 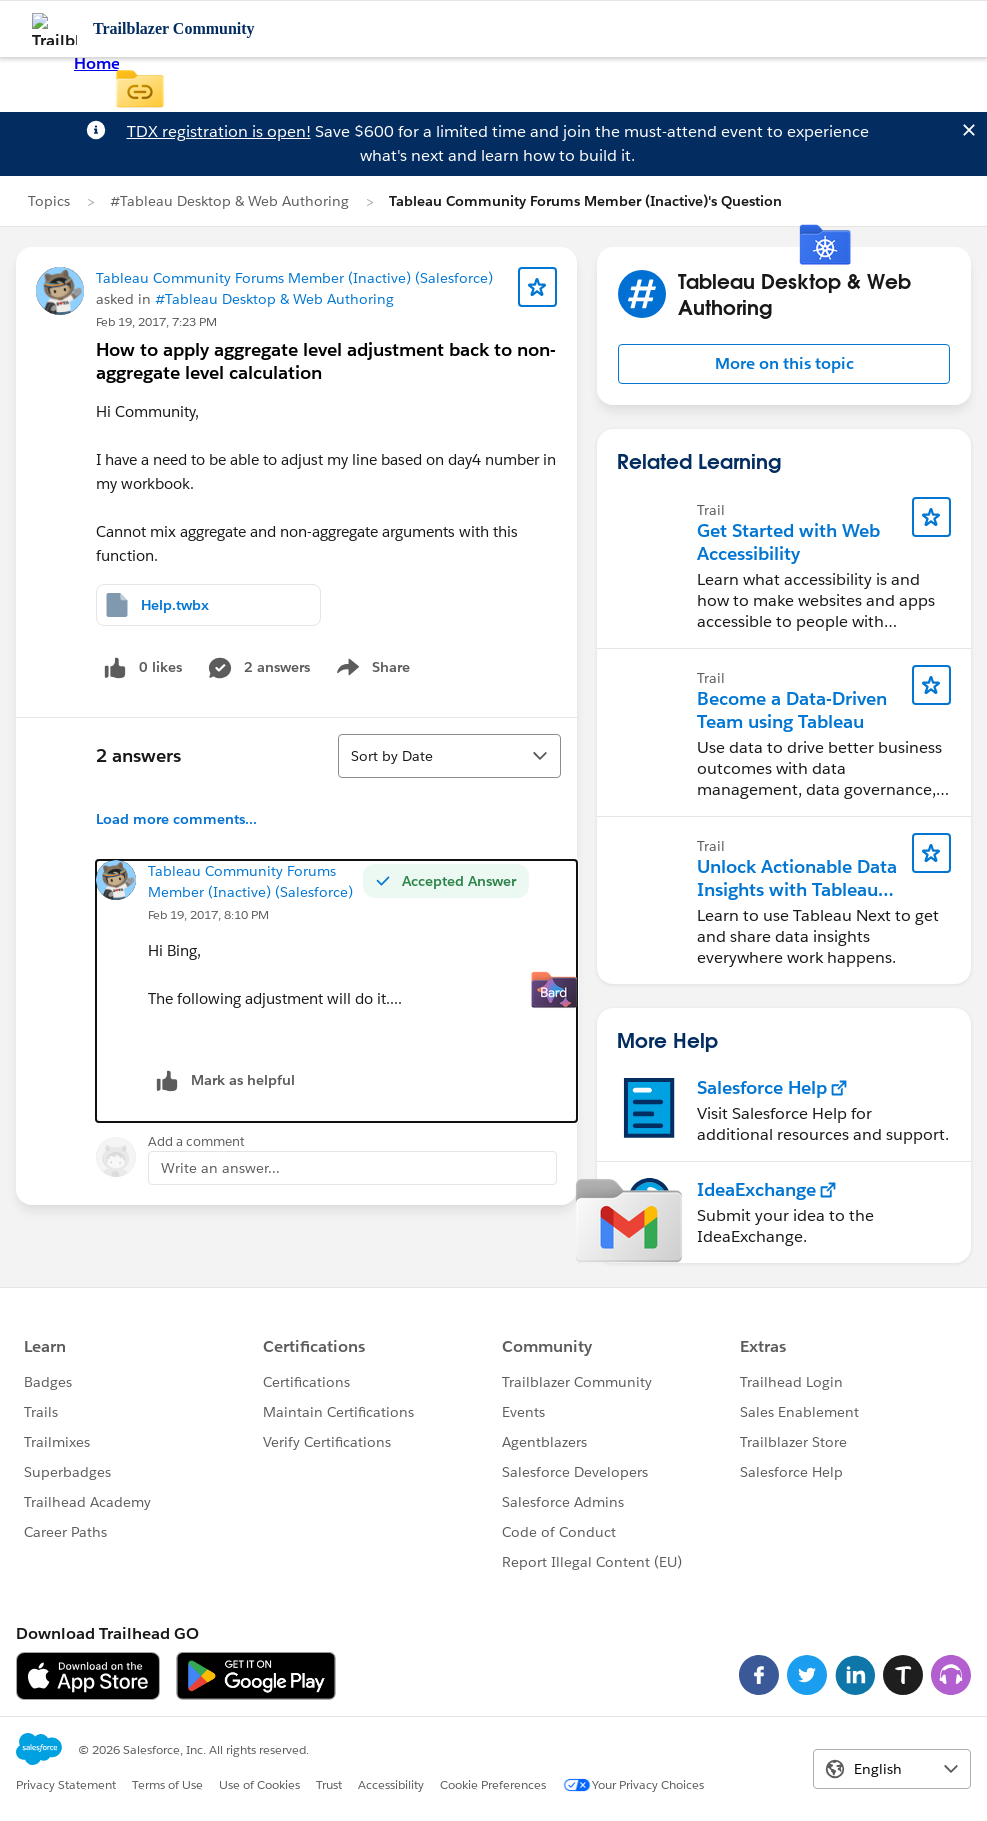 I want to click on open kubernetes project files, so click(x=825, y=246).